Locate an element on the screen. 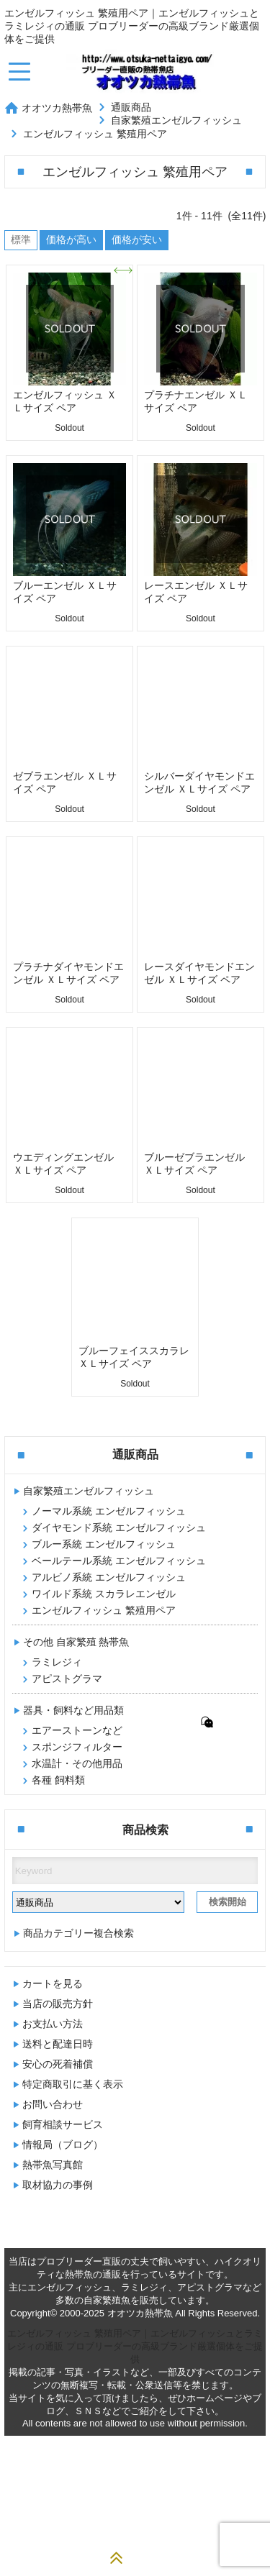 The width and height of the screenshot is (270, 2576). open wechat messaging app is located at coordinates (207, 1722).